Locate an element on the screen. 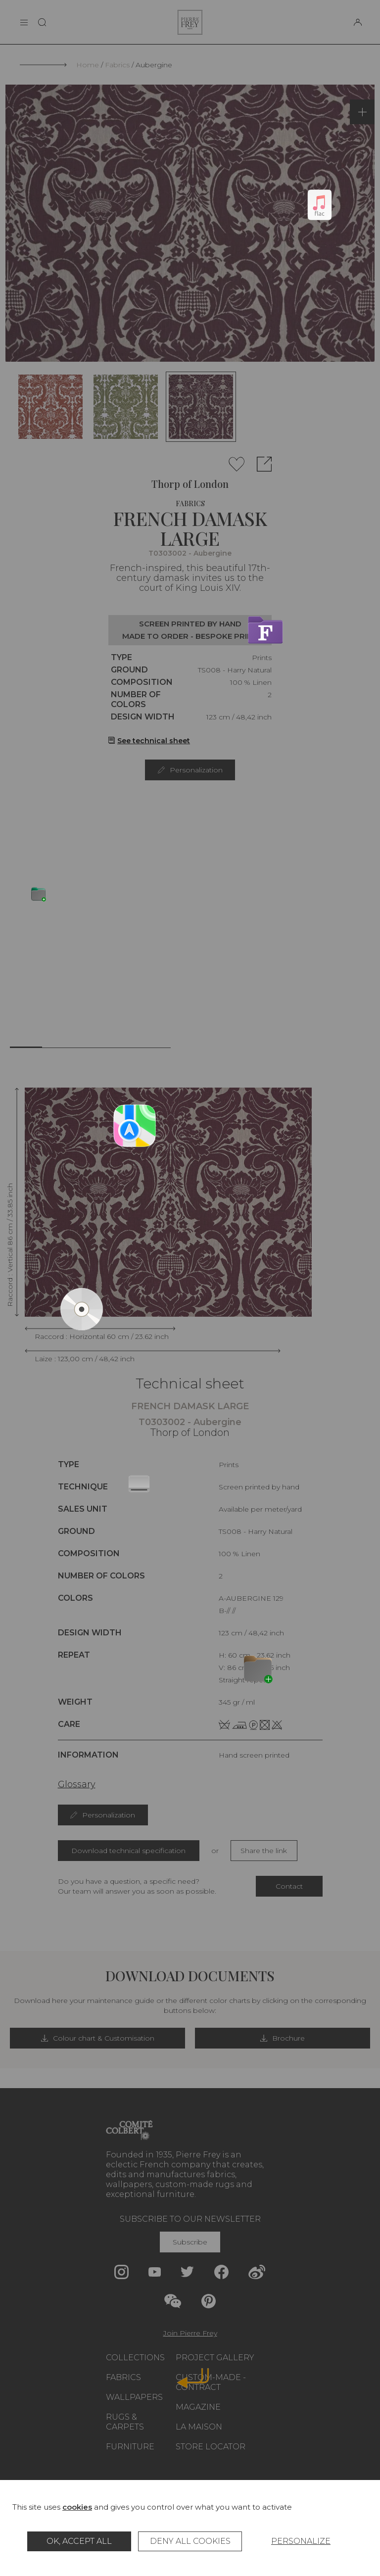 This screenshot has height=2576, width=380. a flac audio file is located at coordinates (320, 205).